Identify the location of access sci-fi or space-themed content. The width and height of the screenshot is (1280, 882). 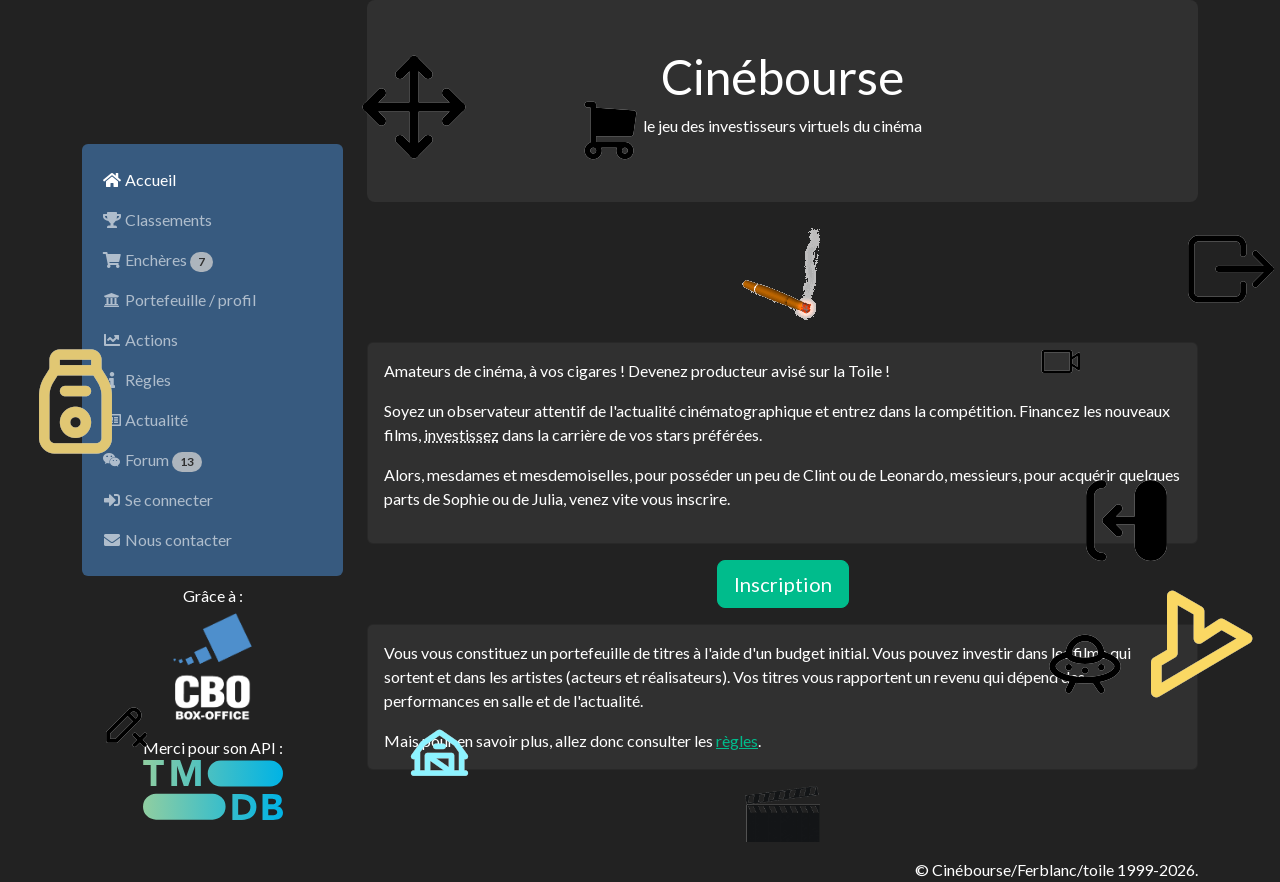
(1085, 664).